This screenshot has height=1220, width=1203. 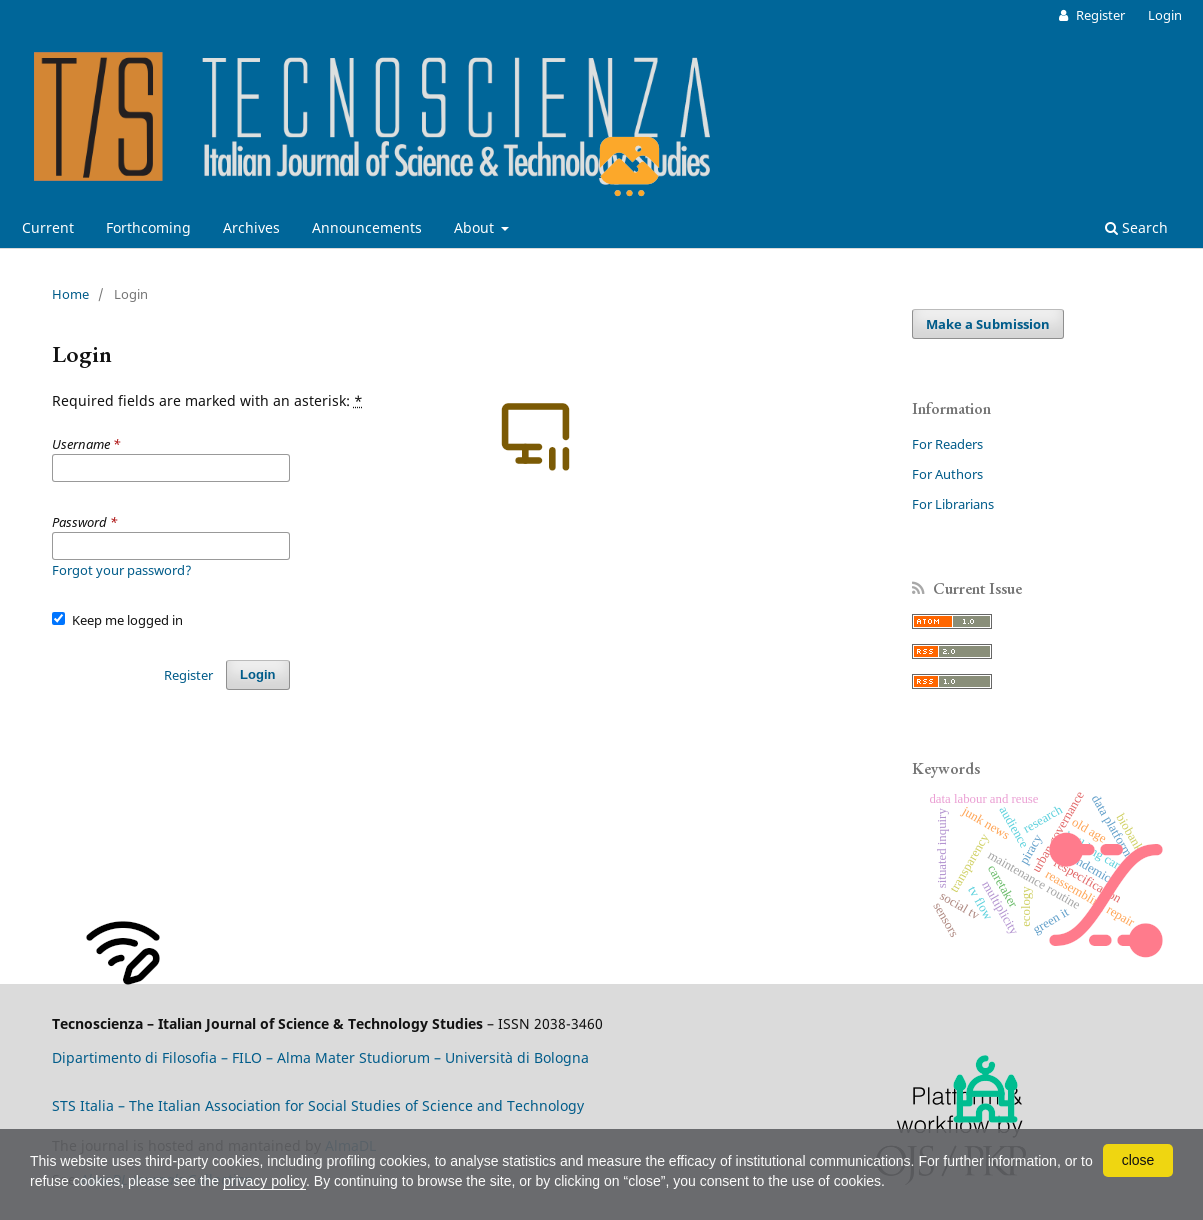 I want to click on adjust animation easing curve control points, so click(x=1106, y=895).